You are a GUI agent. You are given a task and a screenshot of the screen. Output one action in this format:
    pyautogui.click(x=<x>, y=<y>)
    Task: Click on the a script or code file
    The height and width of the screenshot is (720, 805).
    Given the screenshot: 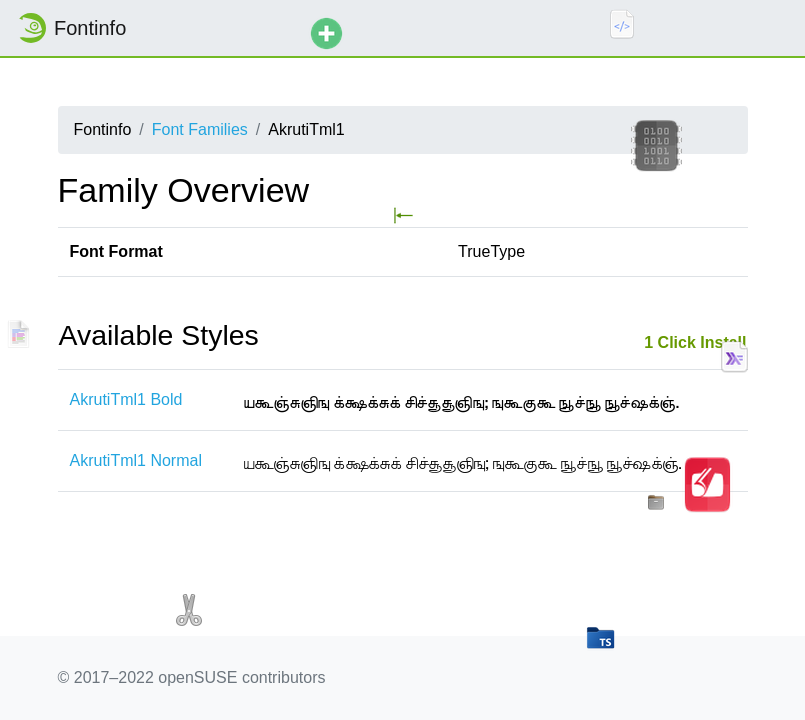 What is the action you would take?
    pyautogui.click(x=18, y=334)
    